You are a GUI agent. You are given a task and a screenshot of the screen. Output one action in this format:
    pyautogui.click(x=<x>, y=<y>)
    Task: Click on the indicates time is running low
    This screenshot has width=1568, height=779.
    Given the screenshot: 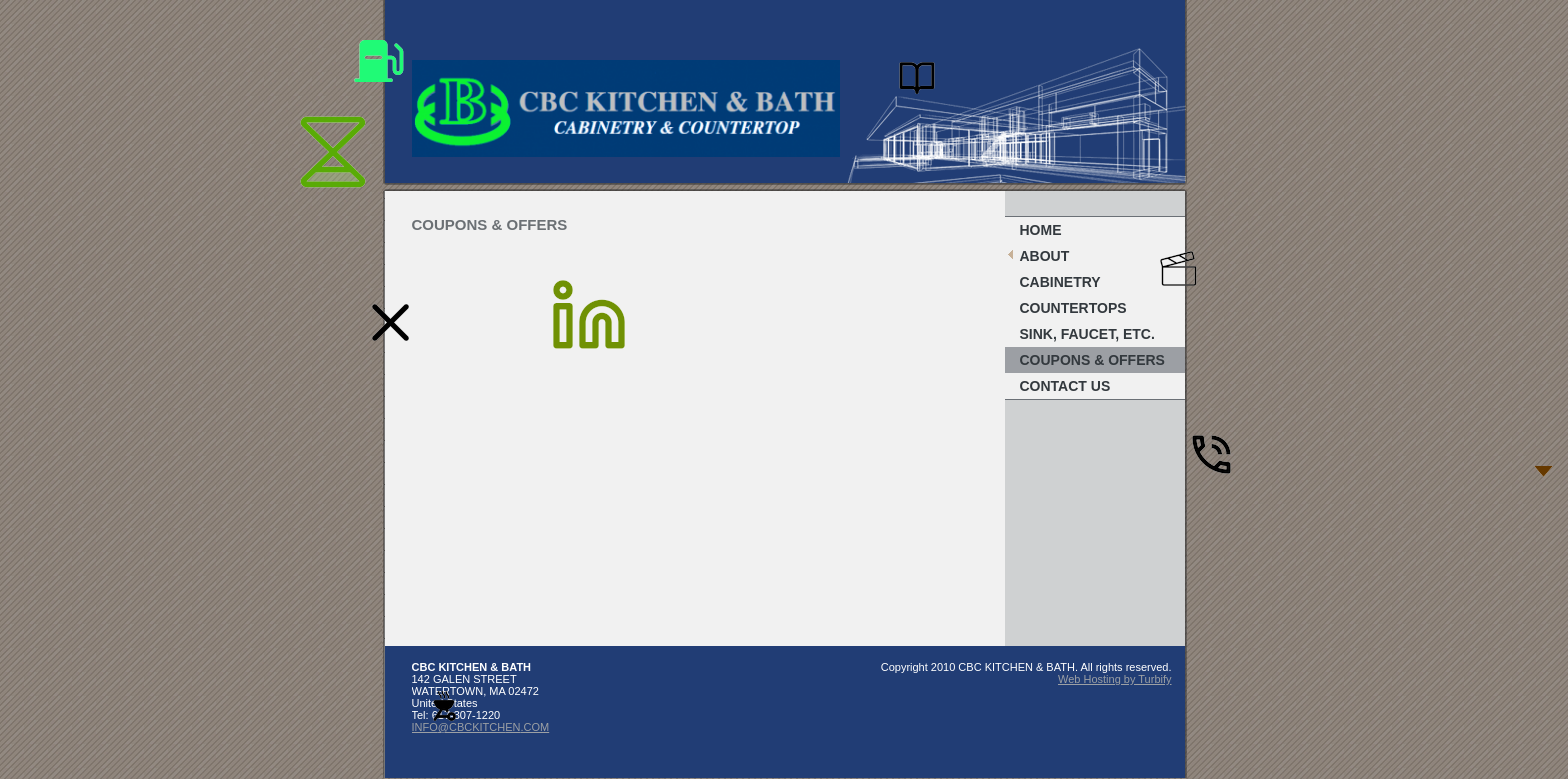 What is the action you would take?
    pyautogui.click(x=333, y=152)
    